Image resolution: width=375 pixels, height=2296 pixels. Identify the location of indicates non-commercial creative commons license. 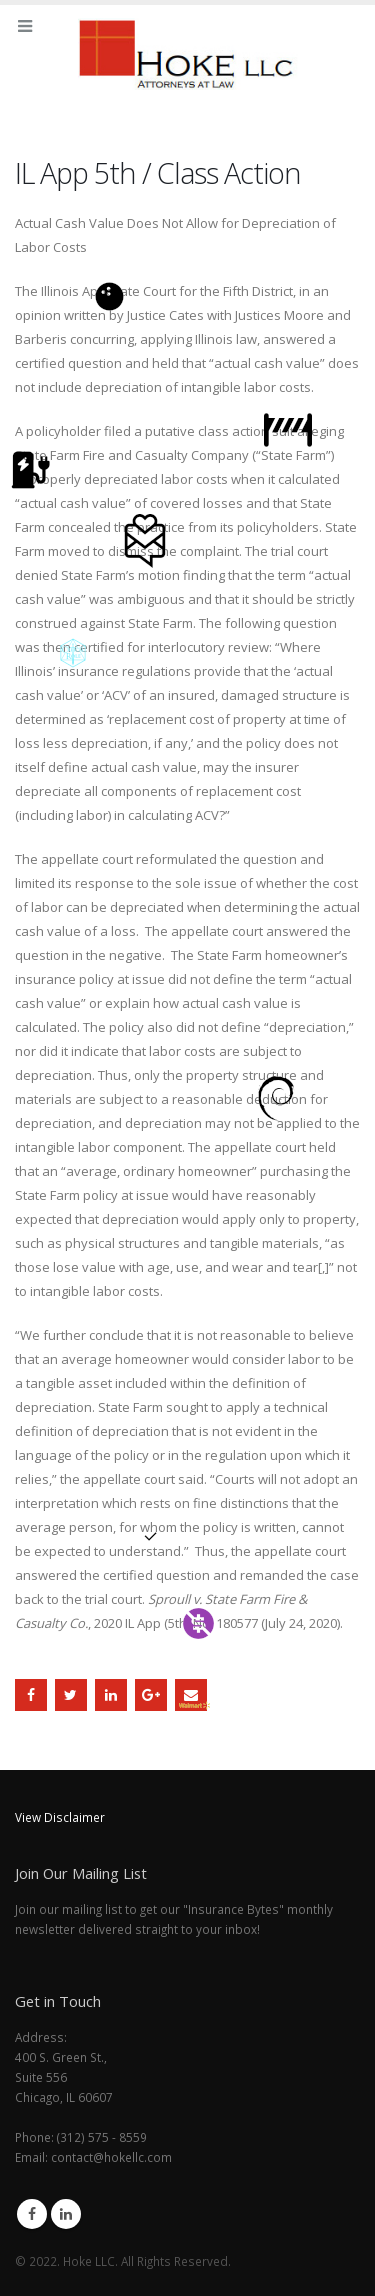
(198, 1623).